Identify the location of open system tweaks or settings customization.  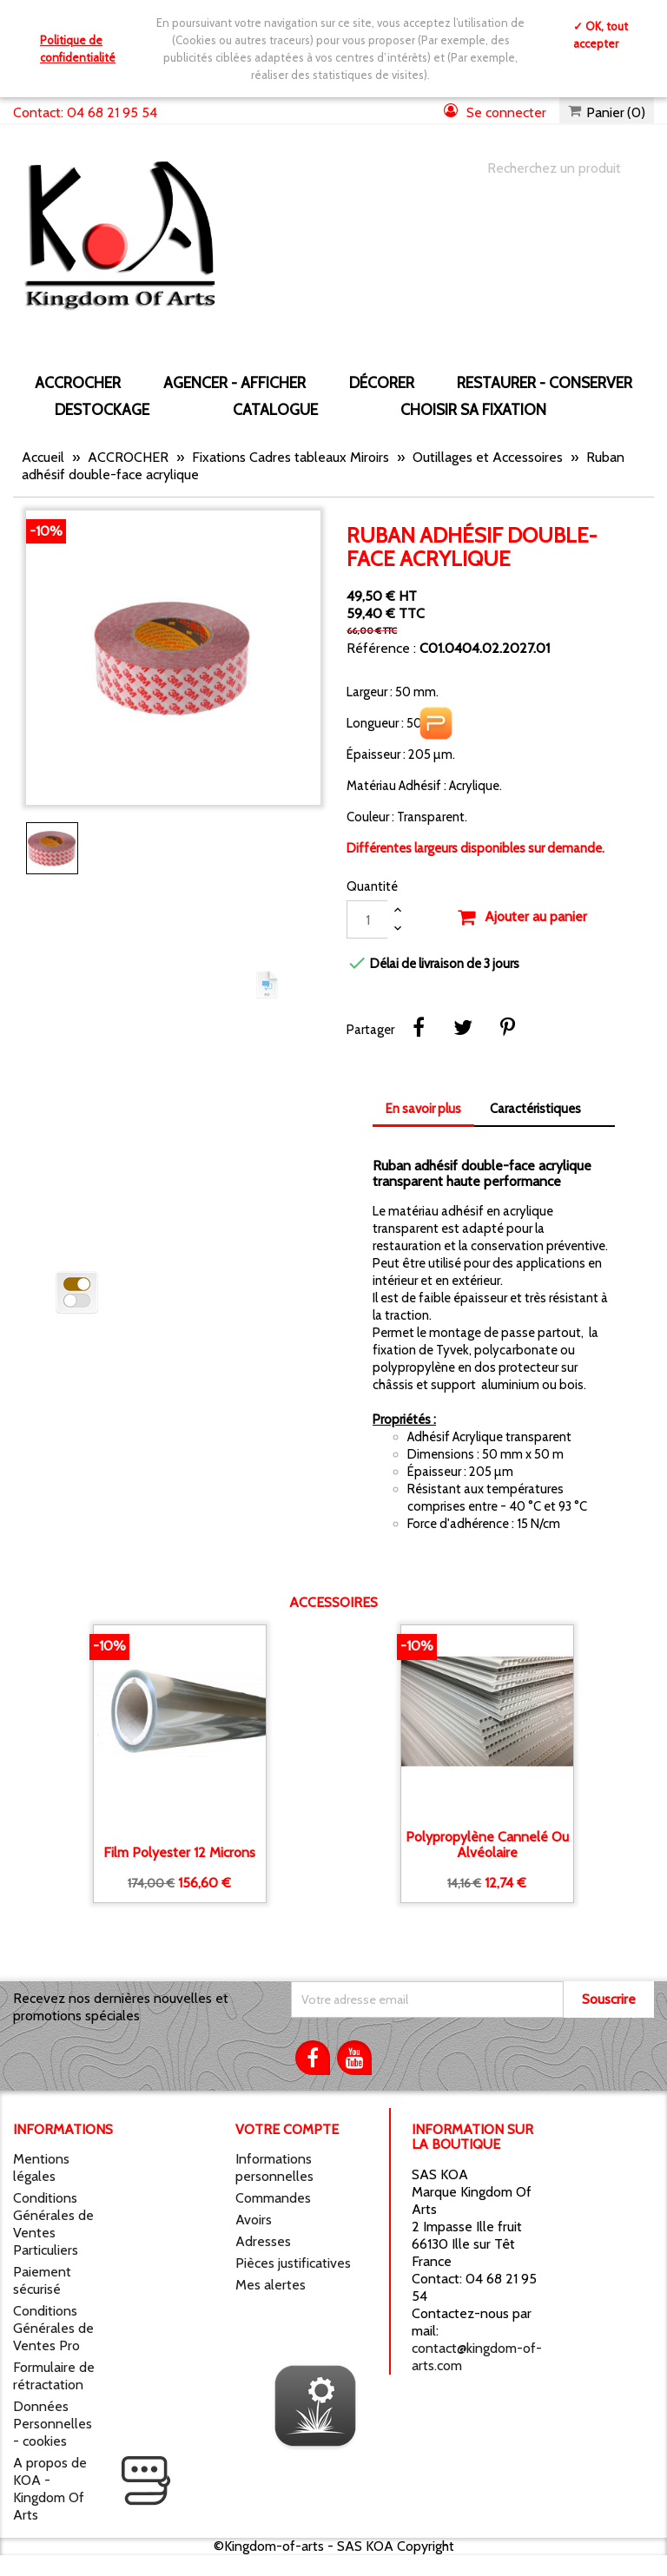
(76, 1292).